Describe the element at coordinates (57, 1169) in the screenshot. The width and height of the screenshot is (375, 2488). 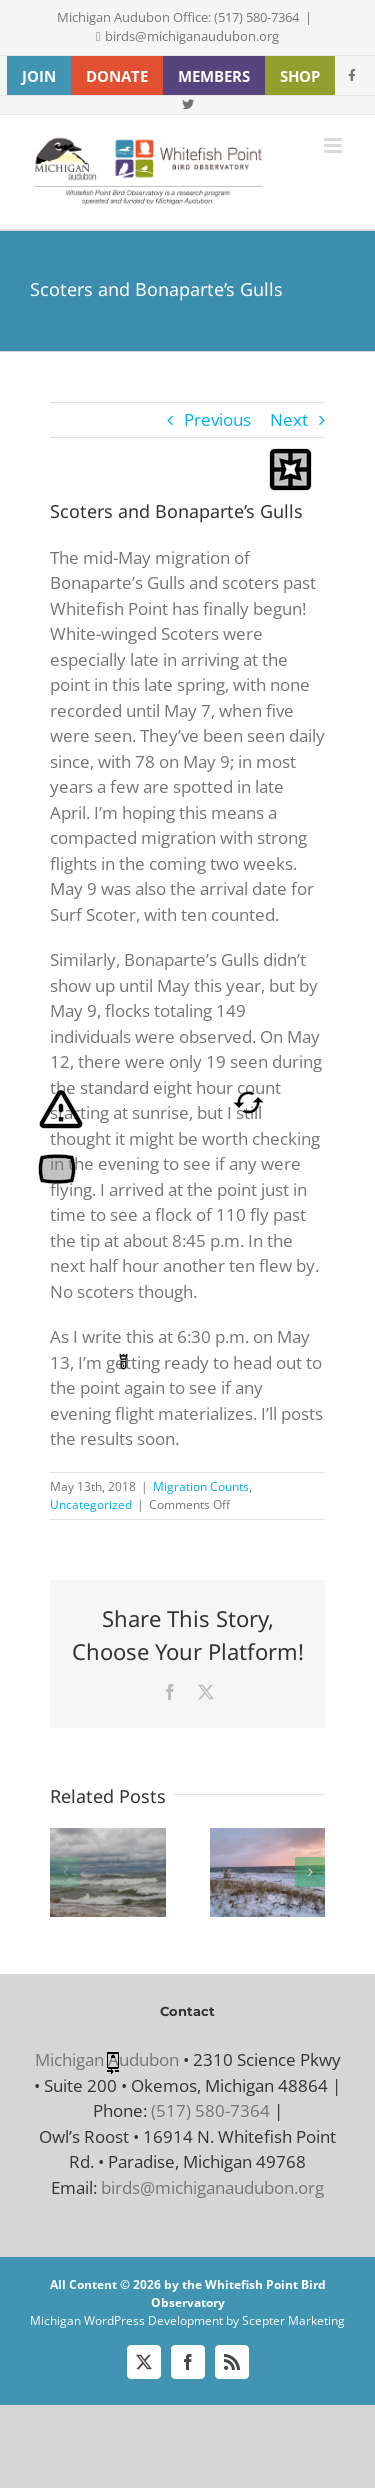
I see `switch to wide-angle or panorama camera mode` at that location.